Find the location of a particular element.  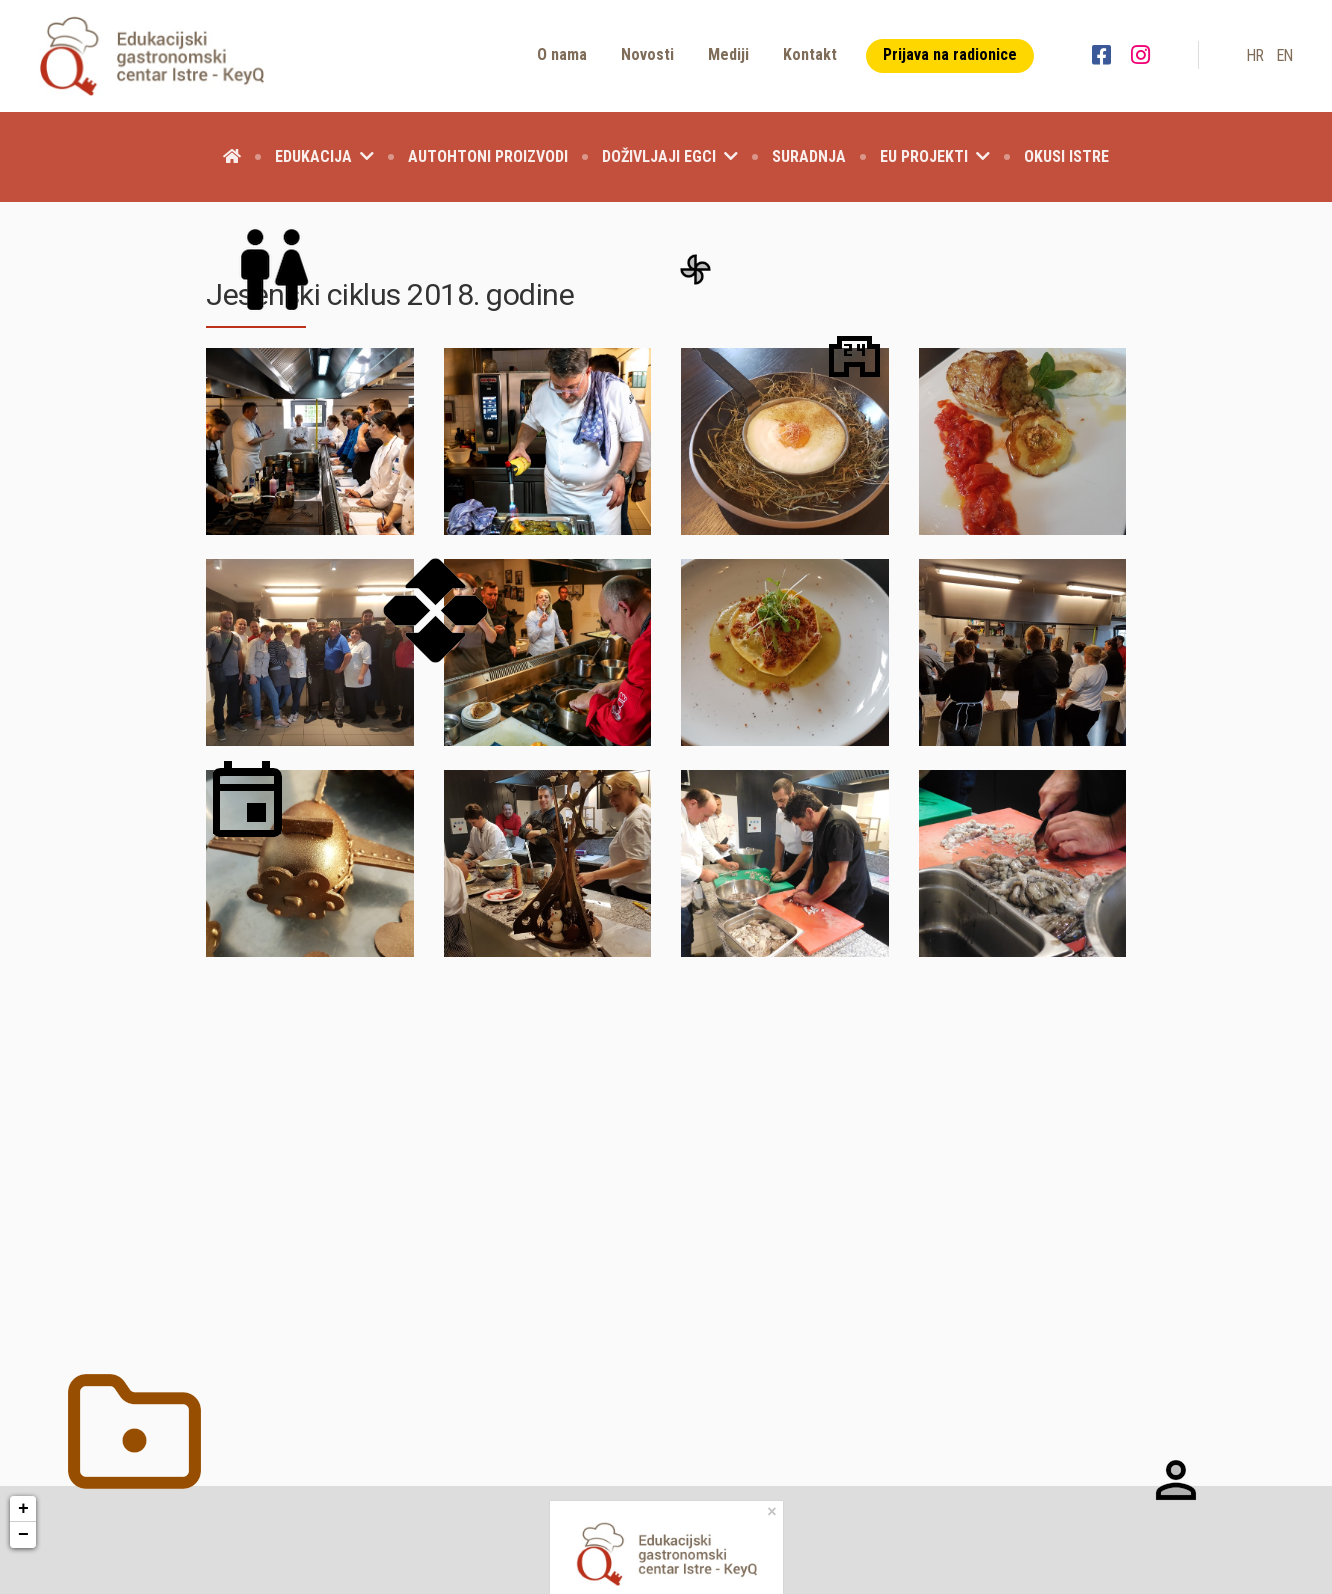

access toys or games section is located at coordinates (695, 269).